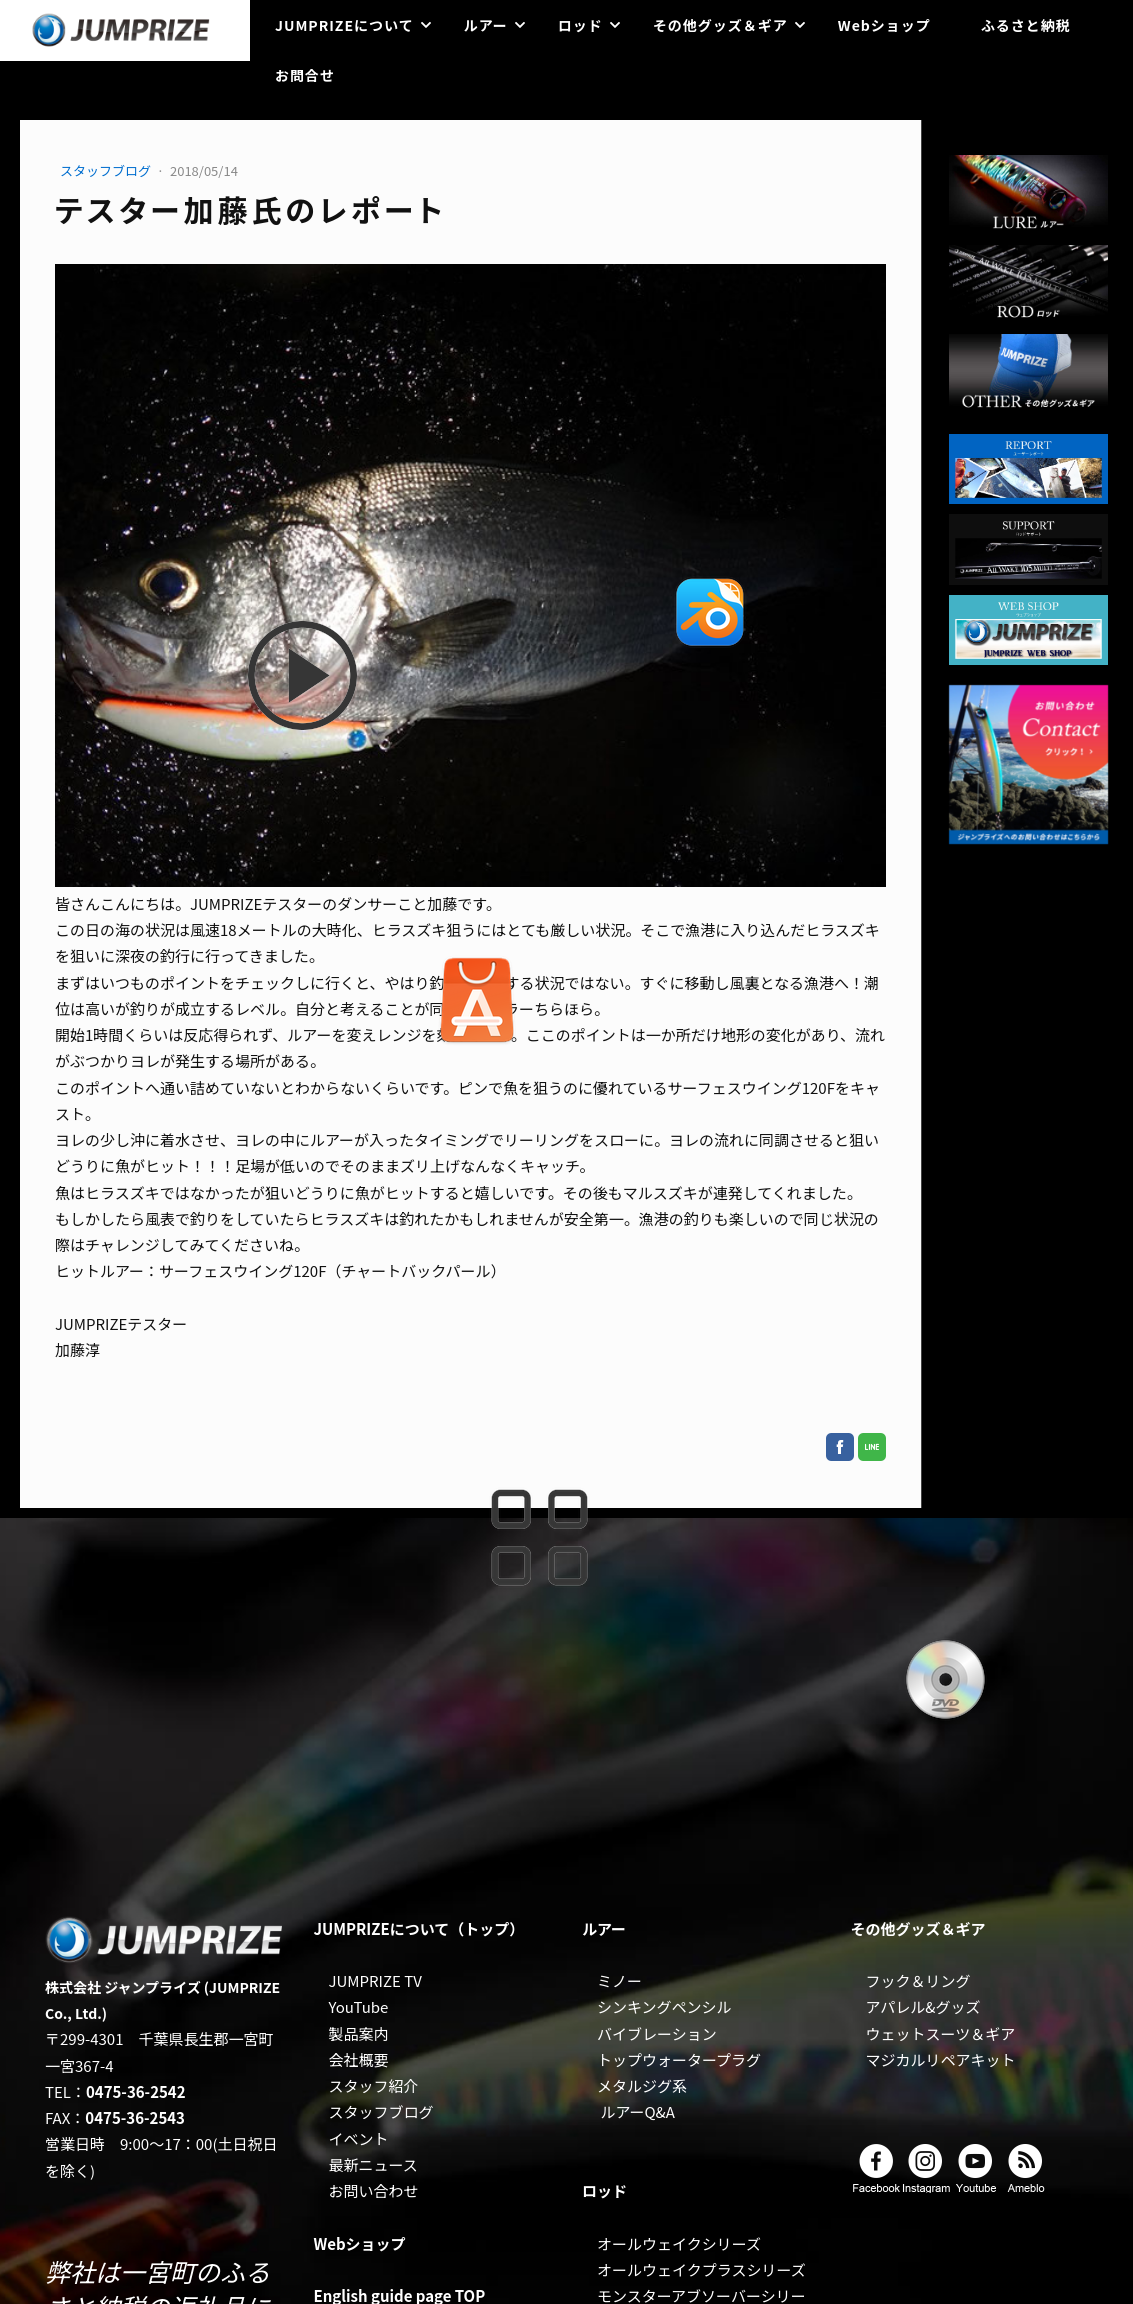 This screenshot has width=1133, height=2304. What do you see at coordinates (710, 612) in the screenshot?
I see `open Blender 3D modeling application` at bounding box center [710, 612].